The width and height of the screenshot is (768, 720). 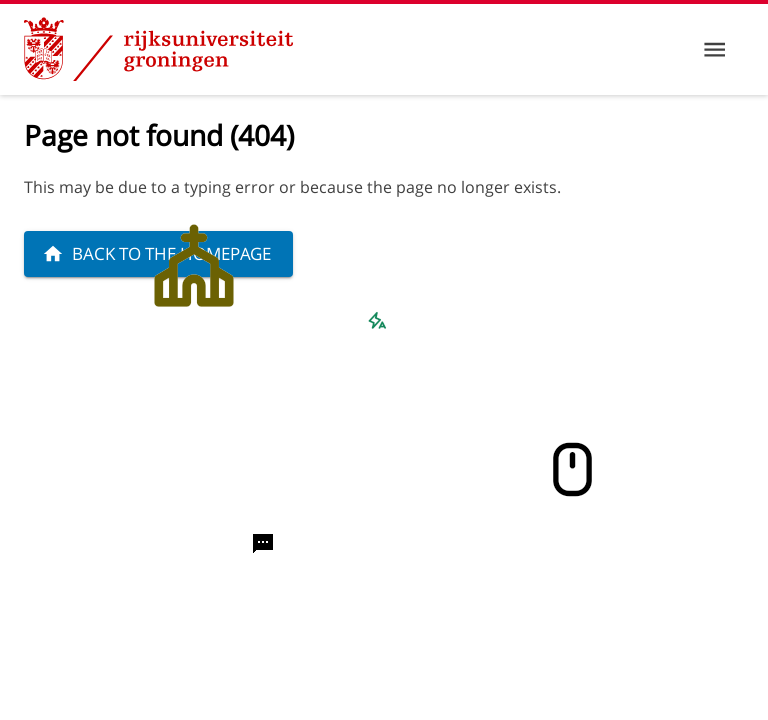 What do you see at coordinates (377, 321) in the screenshot?
I see `auto-enhance or quick optimize content` at bounding box center [377, 321].